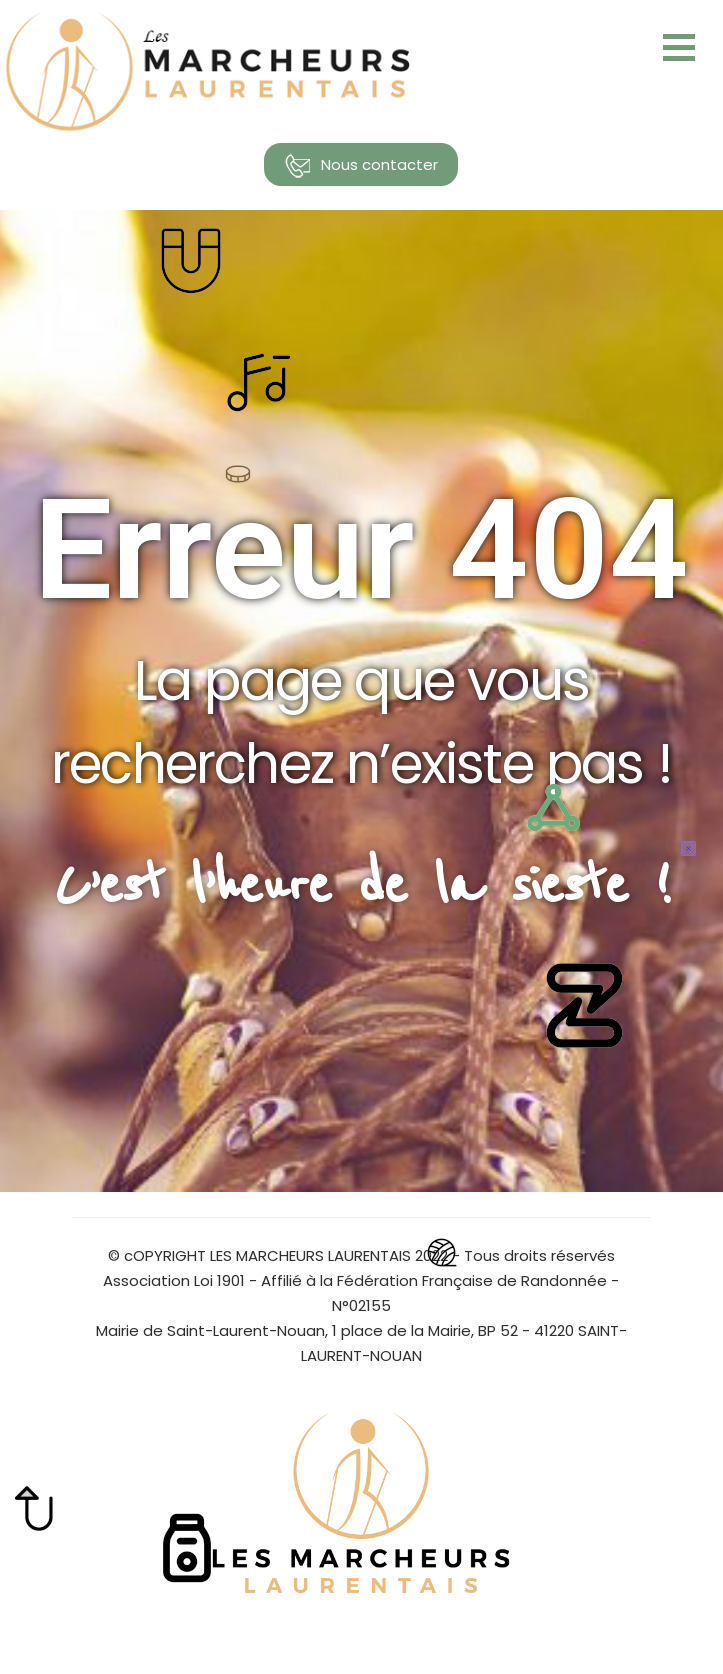 The width and height of the screenshot is (723, 1674). What do you see at coordinates (191, 258) in the screenshot?
I see `activate magnetic snap or alignment tool` at bounding box center [191, 258].